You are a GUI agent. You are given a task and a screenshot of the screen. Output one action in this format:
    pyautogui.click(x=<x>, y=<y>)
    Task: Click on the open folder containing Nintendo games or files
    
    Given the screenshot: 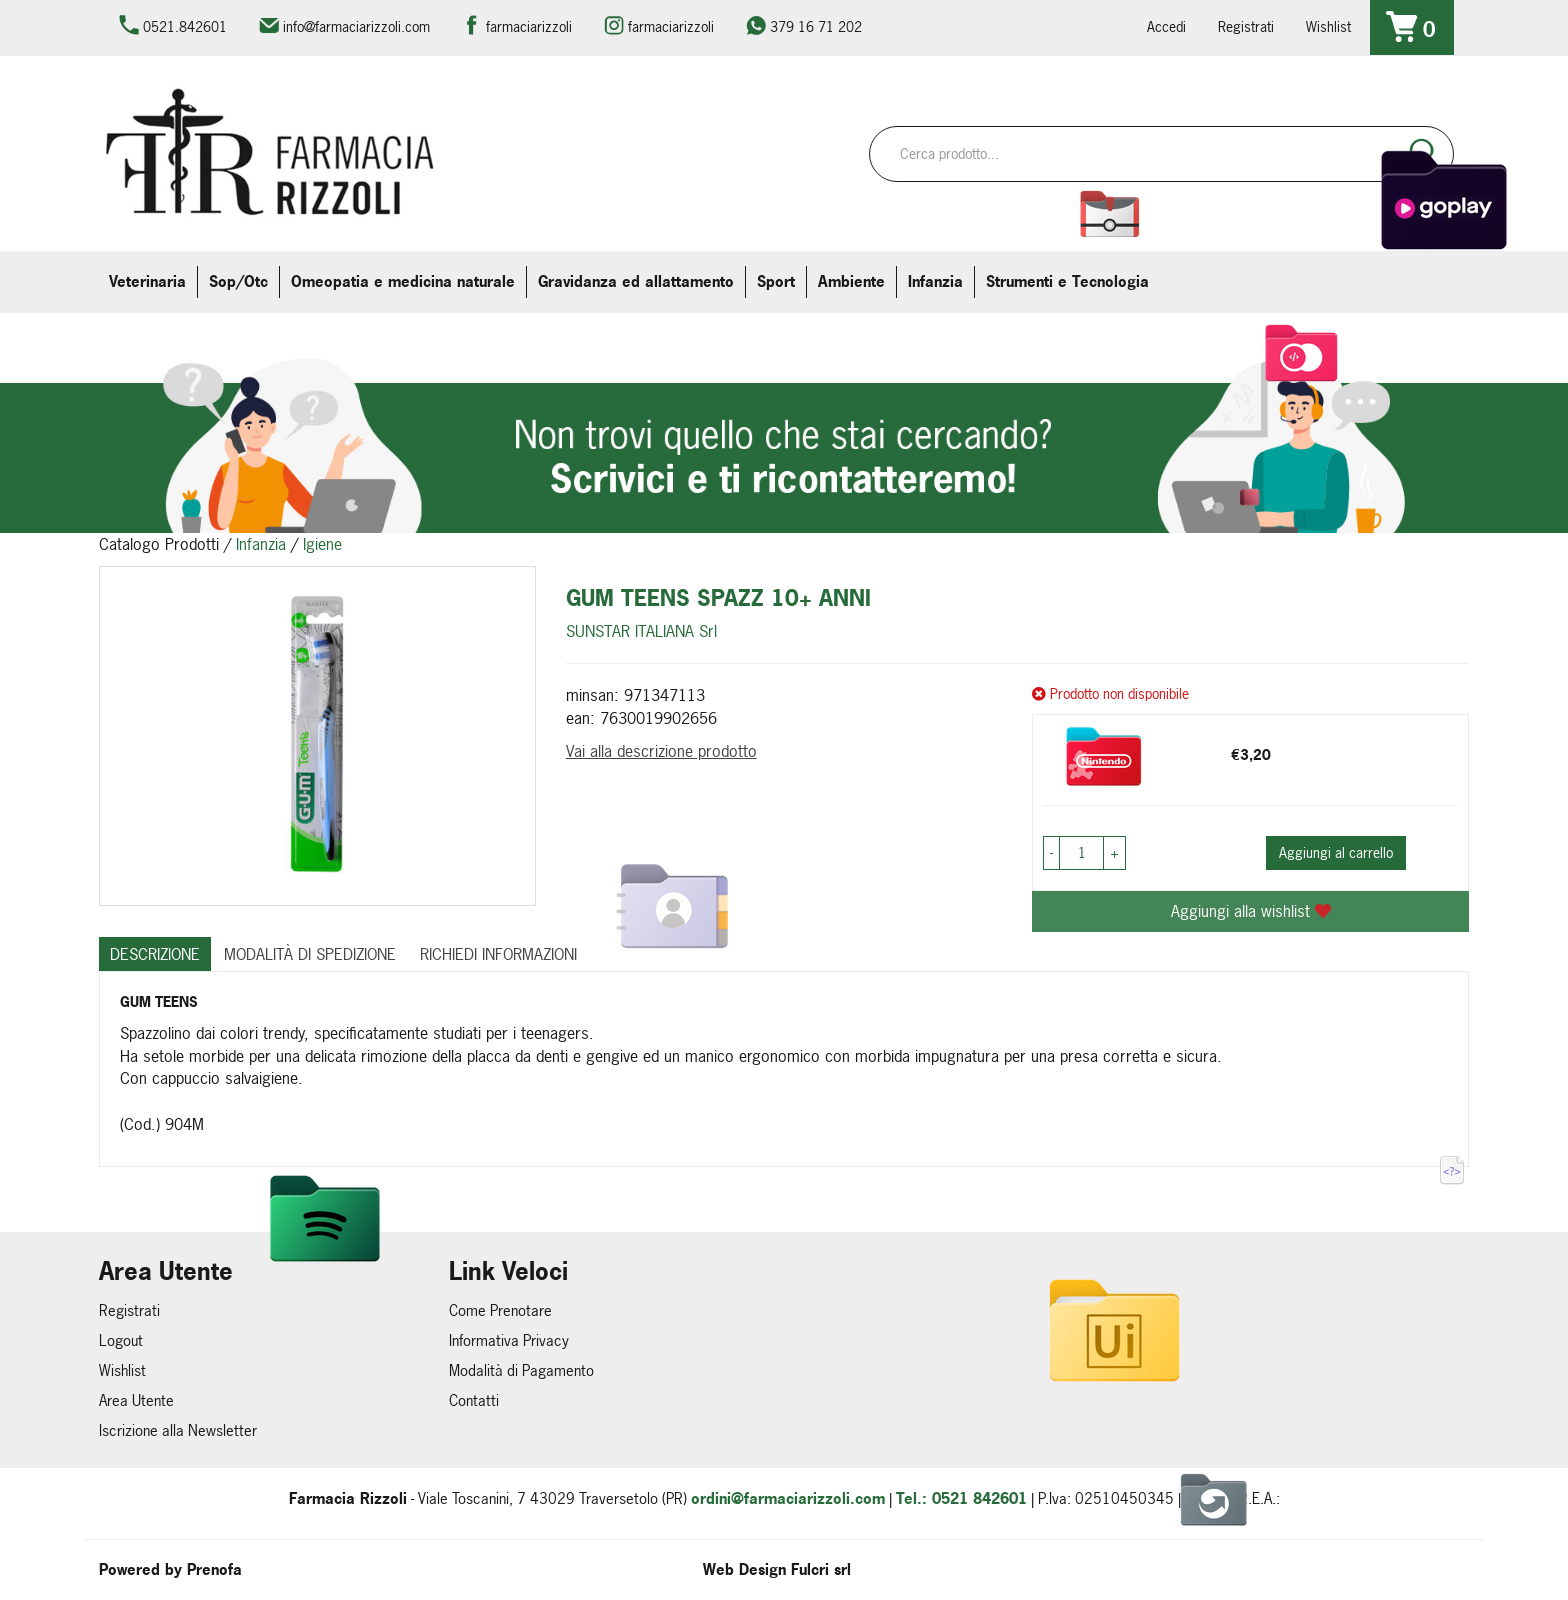 What is the action you would take?
    pyautogui.click(x=1103, y=758)
    